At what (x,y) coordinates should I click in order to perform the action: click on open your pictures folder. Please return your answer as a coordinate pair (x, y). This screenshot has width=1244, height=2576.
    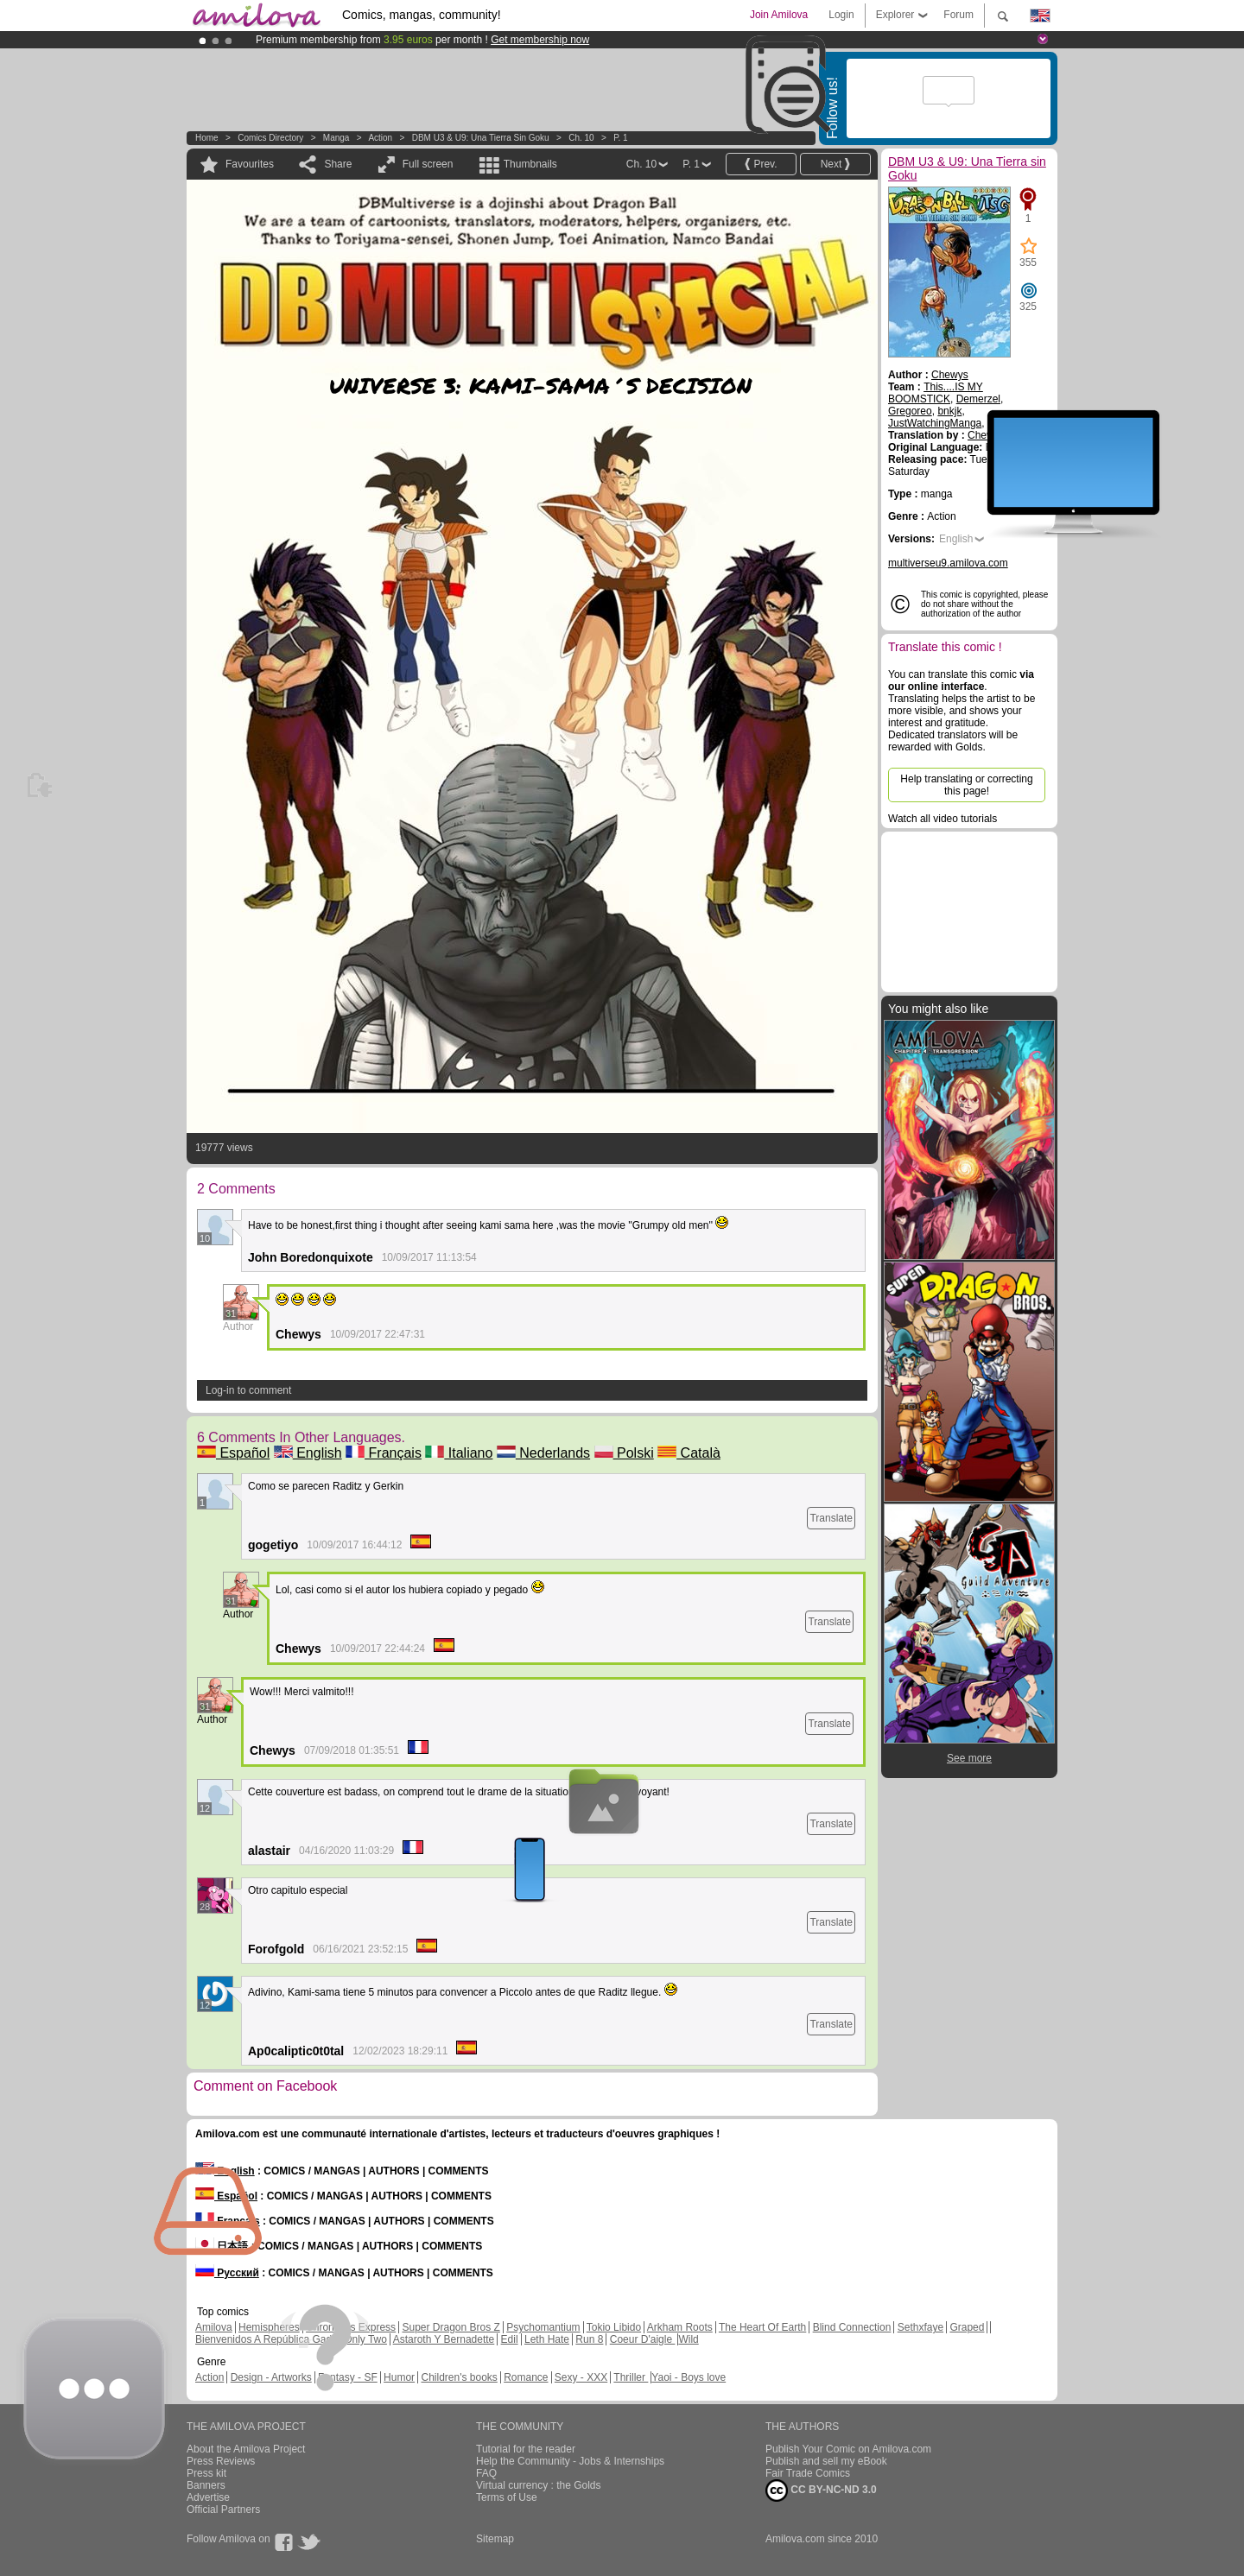
    Looking at the image, I should click on (604, 1801).